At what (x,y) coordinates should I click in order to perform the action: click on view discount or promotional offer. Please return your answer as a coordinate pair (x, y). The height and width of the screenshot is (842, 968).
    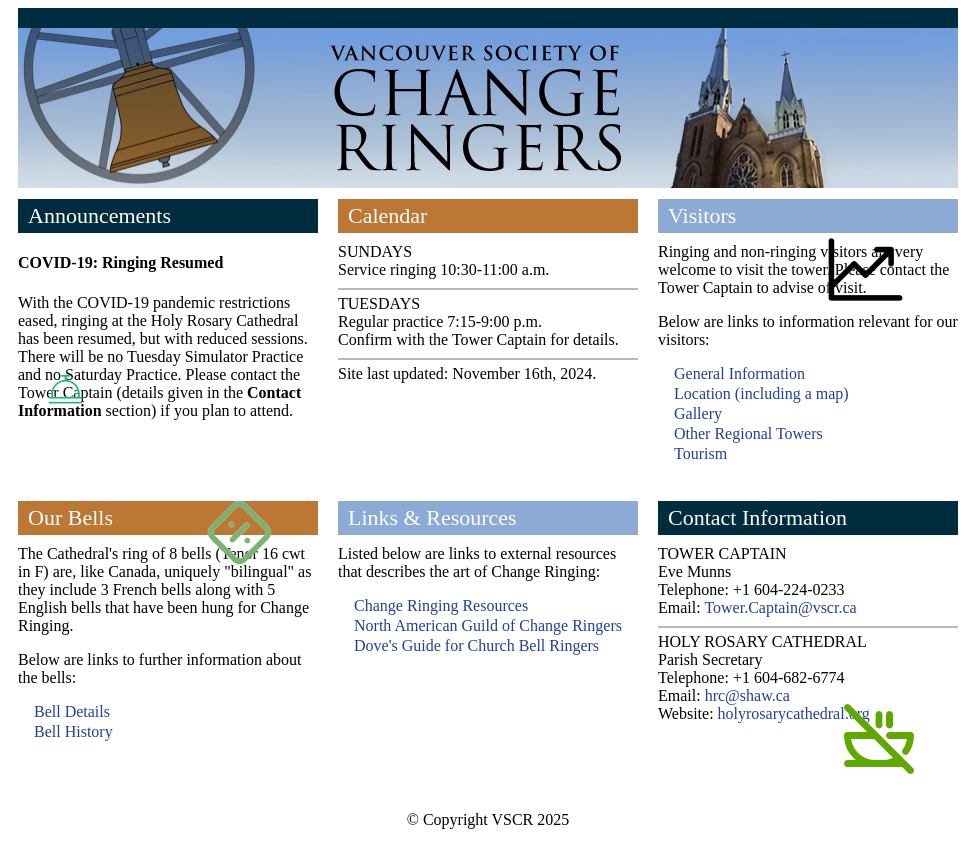
    Looking at the image, I should click on (239, 532).